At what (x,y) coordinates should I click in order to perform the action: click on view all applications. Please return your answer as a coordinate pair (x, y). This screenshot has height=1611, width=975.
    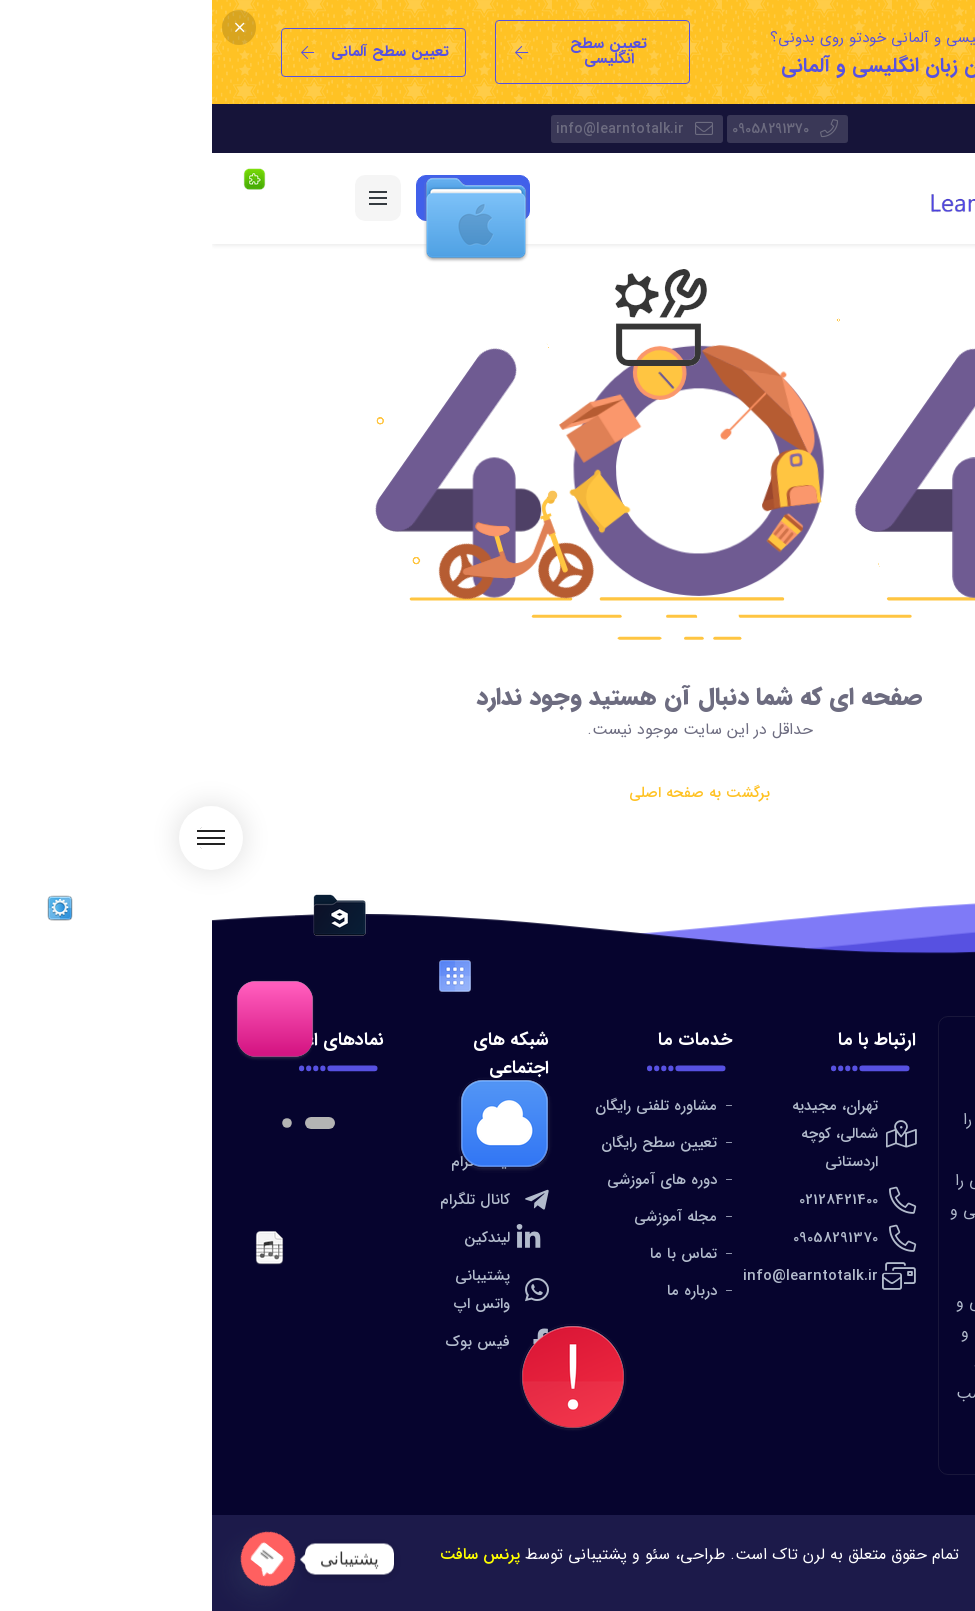
    Looking at the image, I should click on (455, 976).